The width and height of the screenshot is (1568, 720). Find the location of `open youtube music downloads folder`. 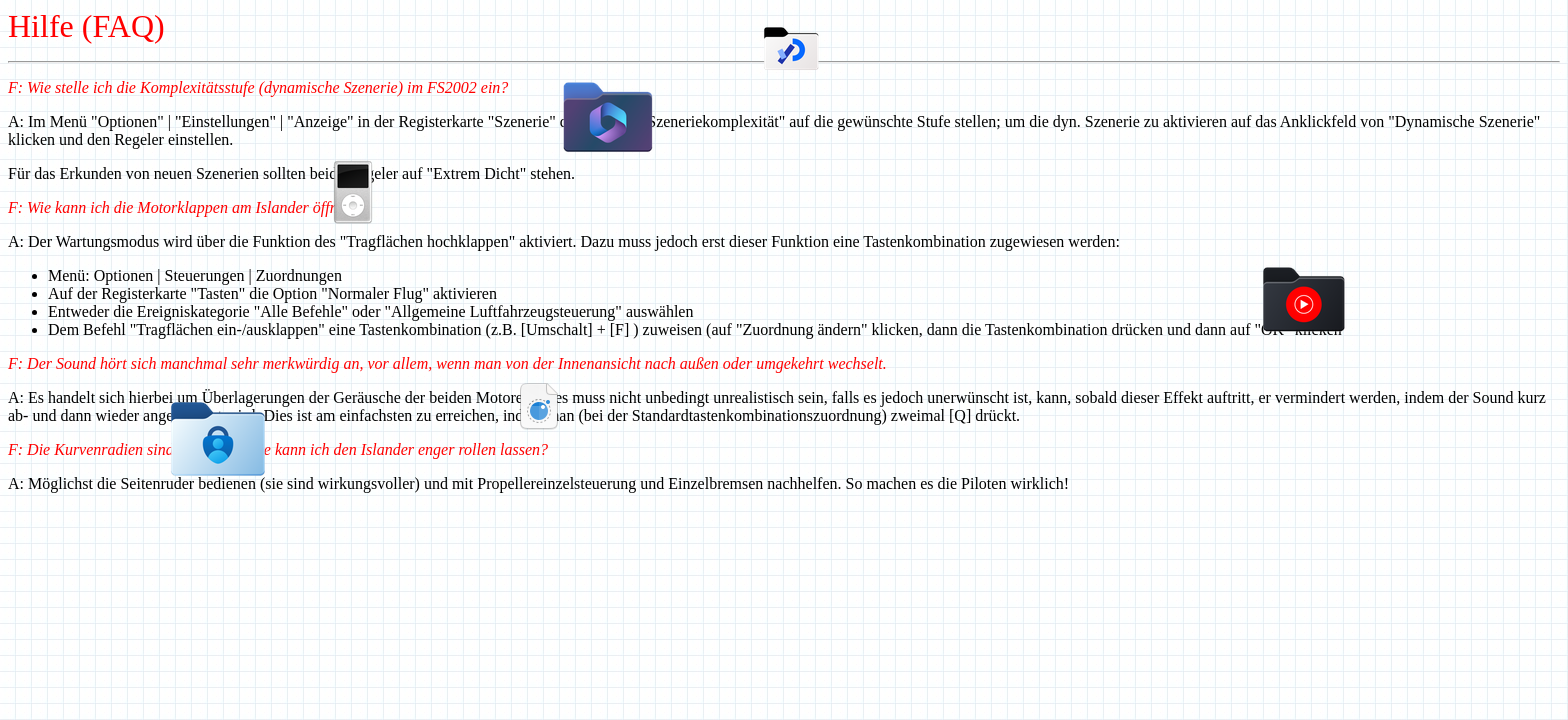

open youtube music downloads folder is located at coordinates (1303, 301).